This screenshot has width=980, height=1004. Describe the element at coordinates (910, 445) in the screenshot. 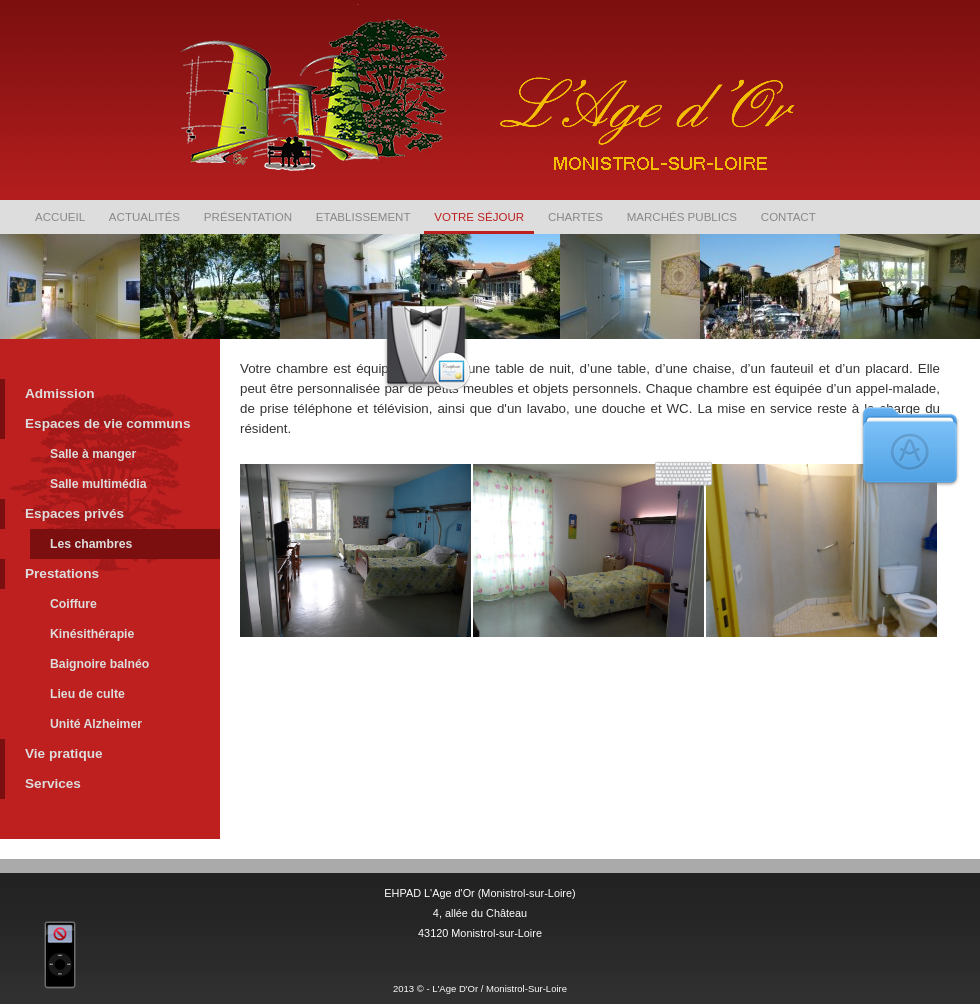

I see `open Arturia software folder` at that location.